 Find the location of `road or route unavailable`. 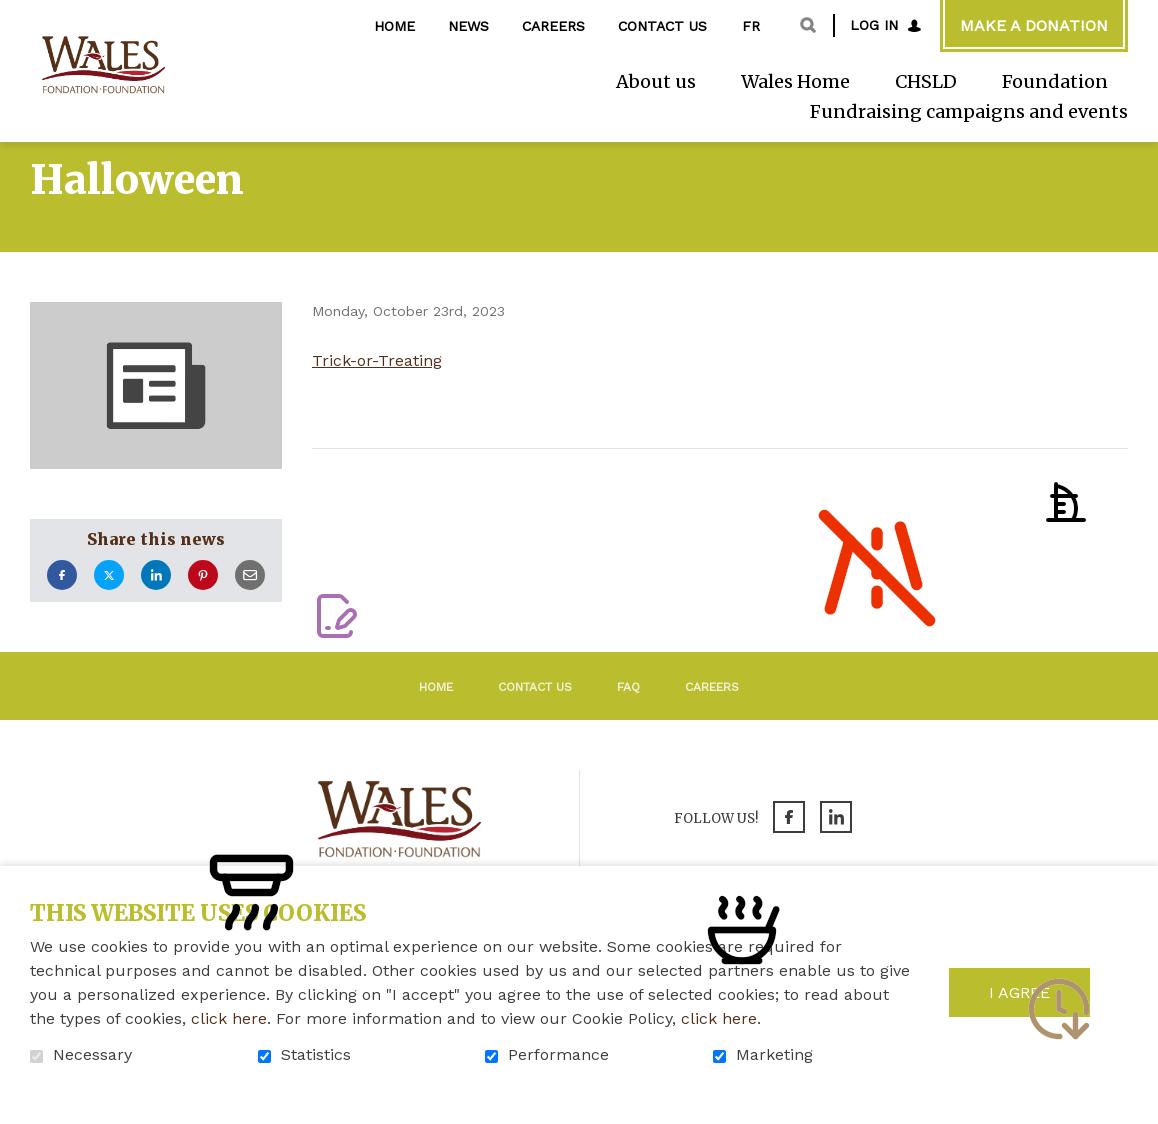

road or route unavailable is located at coordinates (877, 568).